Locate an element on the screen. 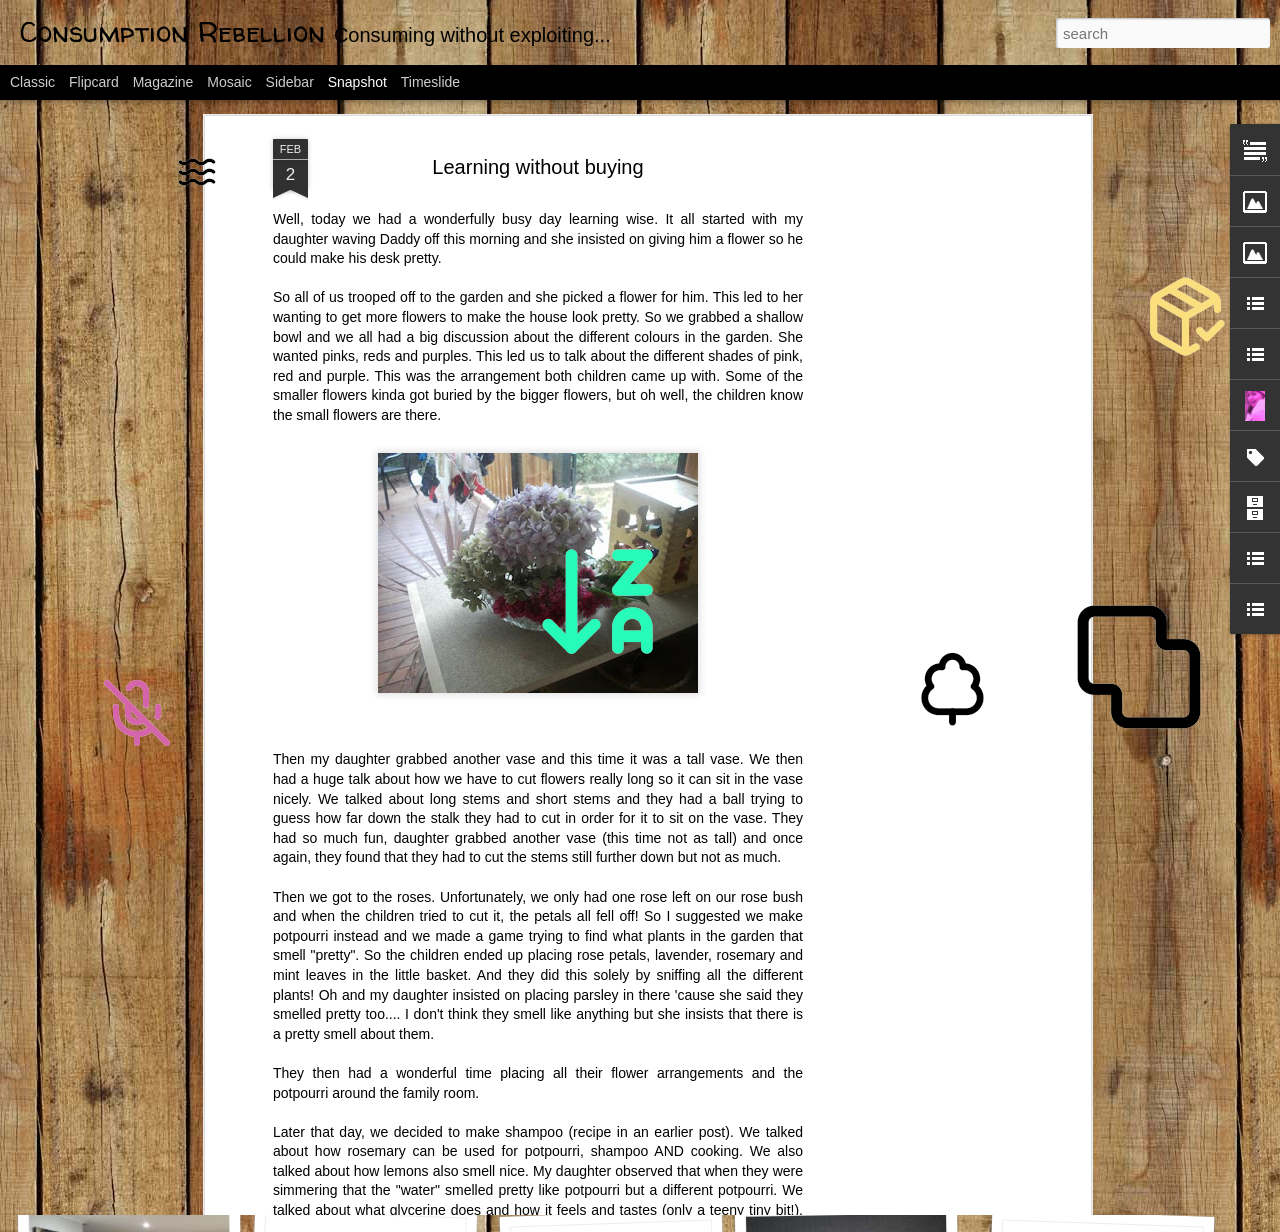  merge or combine selected items is located at coordinates (1139, 667).